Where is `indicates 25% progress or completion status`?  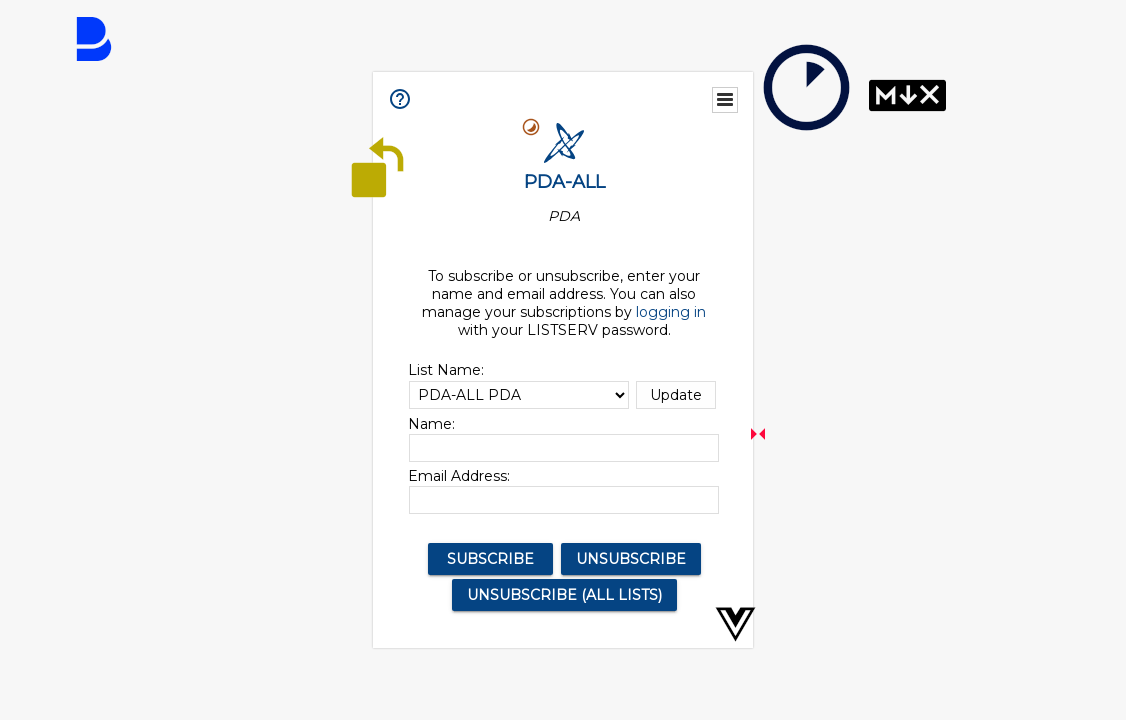
indicates 25% progress or completion status is located at coordinates (806, 87).